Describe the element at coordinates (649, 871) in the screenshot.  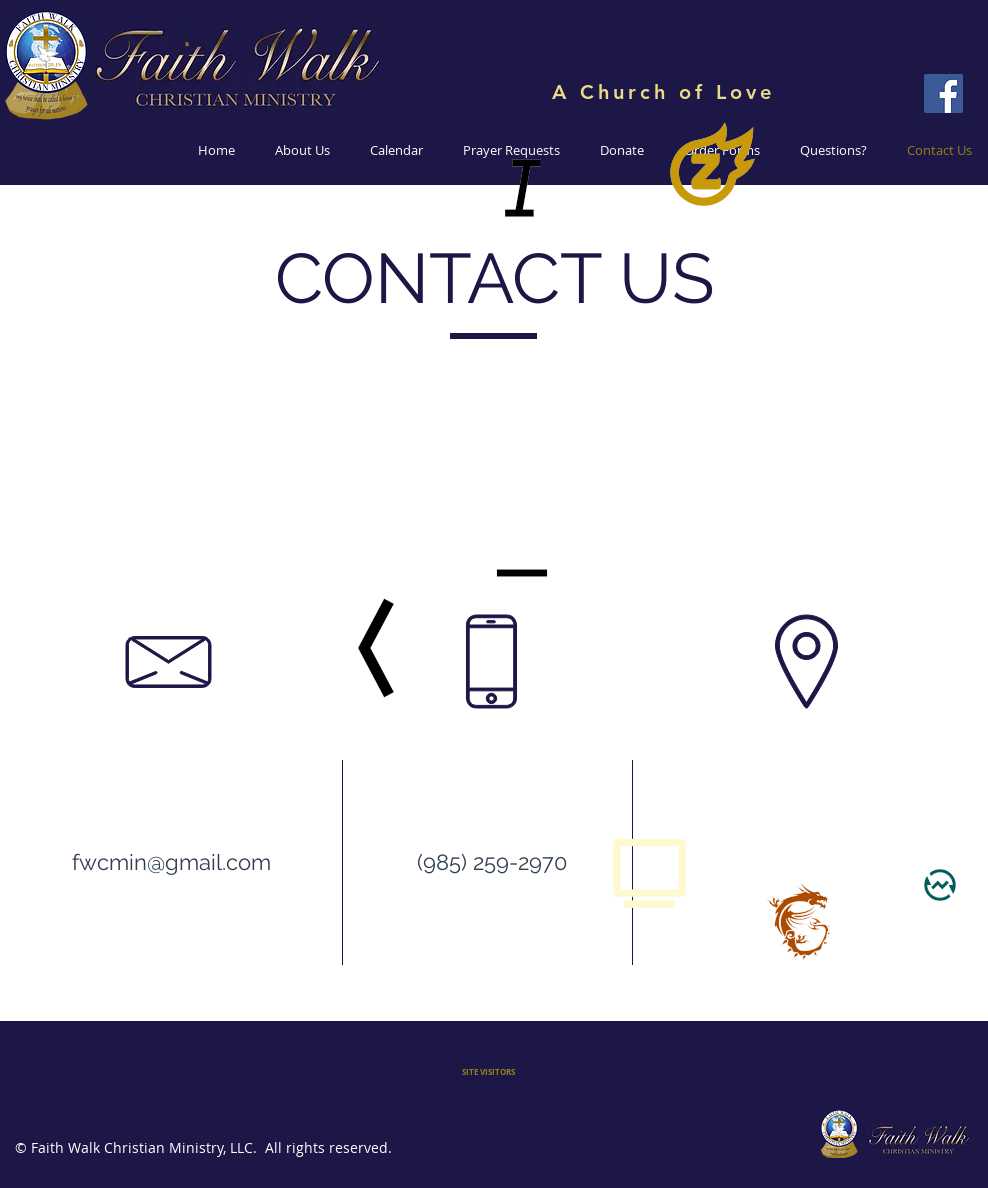
I see `access tv or display settings` at that location.